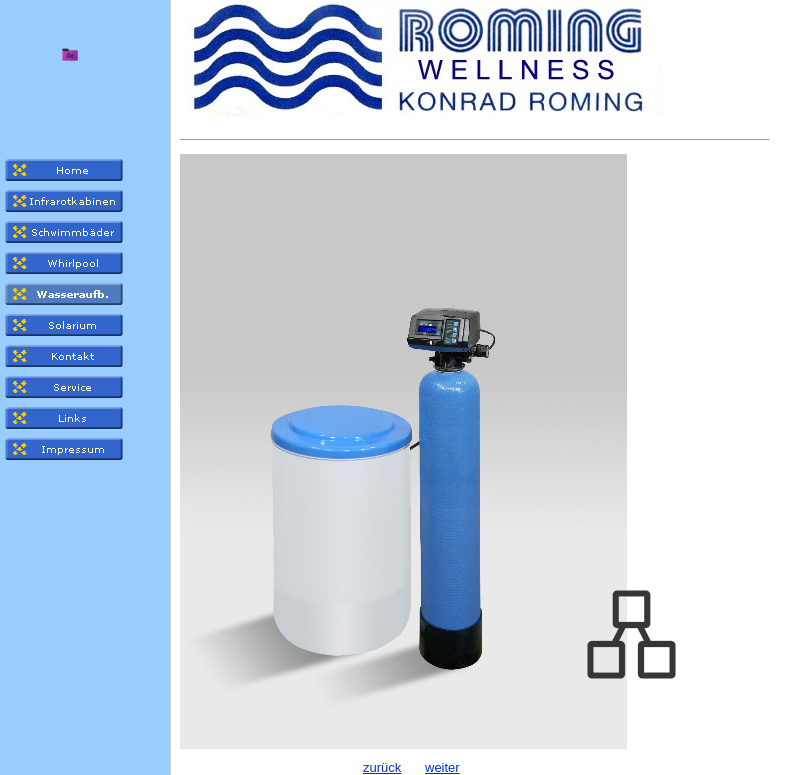 The height and width of the screenshot is (775, 786). Describe the element at coordinates (631, 634) in the screenshot. I see `open gtk4 node editor application` at that location.